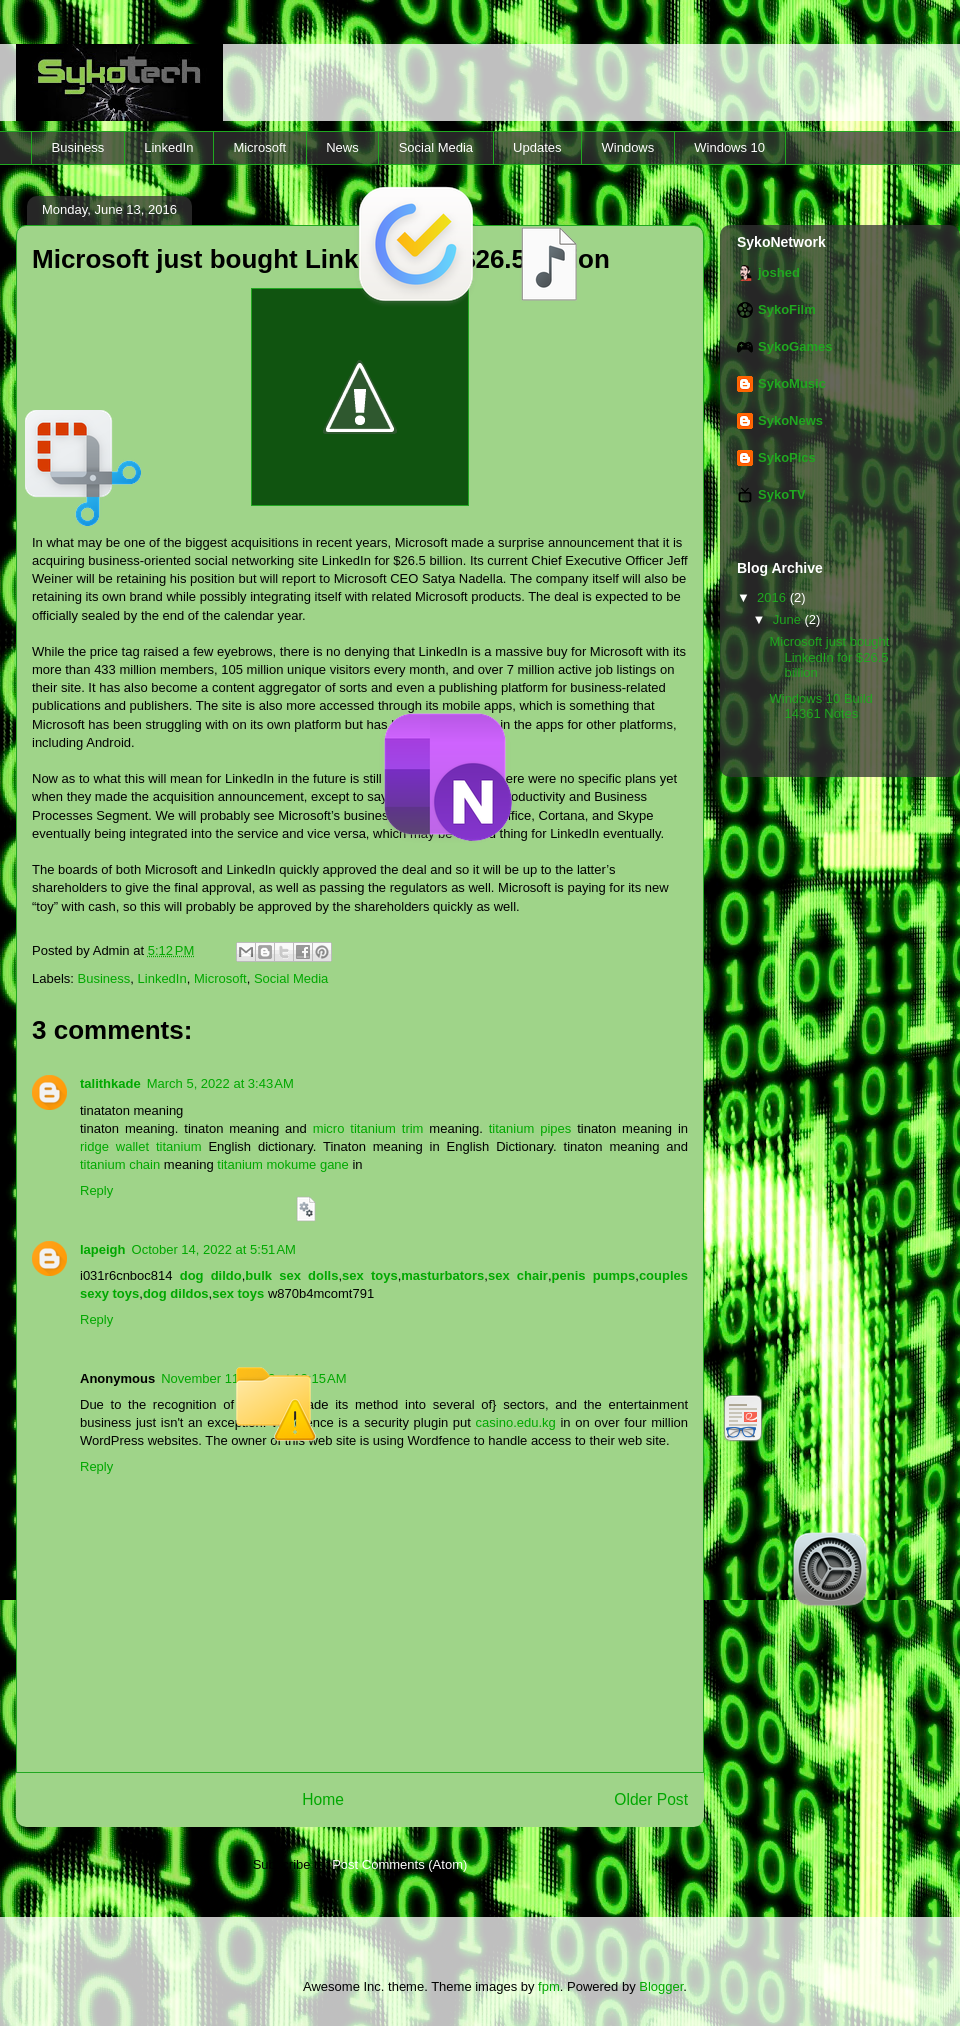 The image size is (960, 2026). Describe the element at coordinates (743, 1418) in the screenshot. I see `open evince document viewer` at that location.